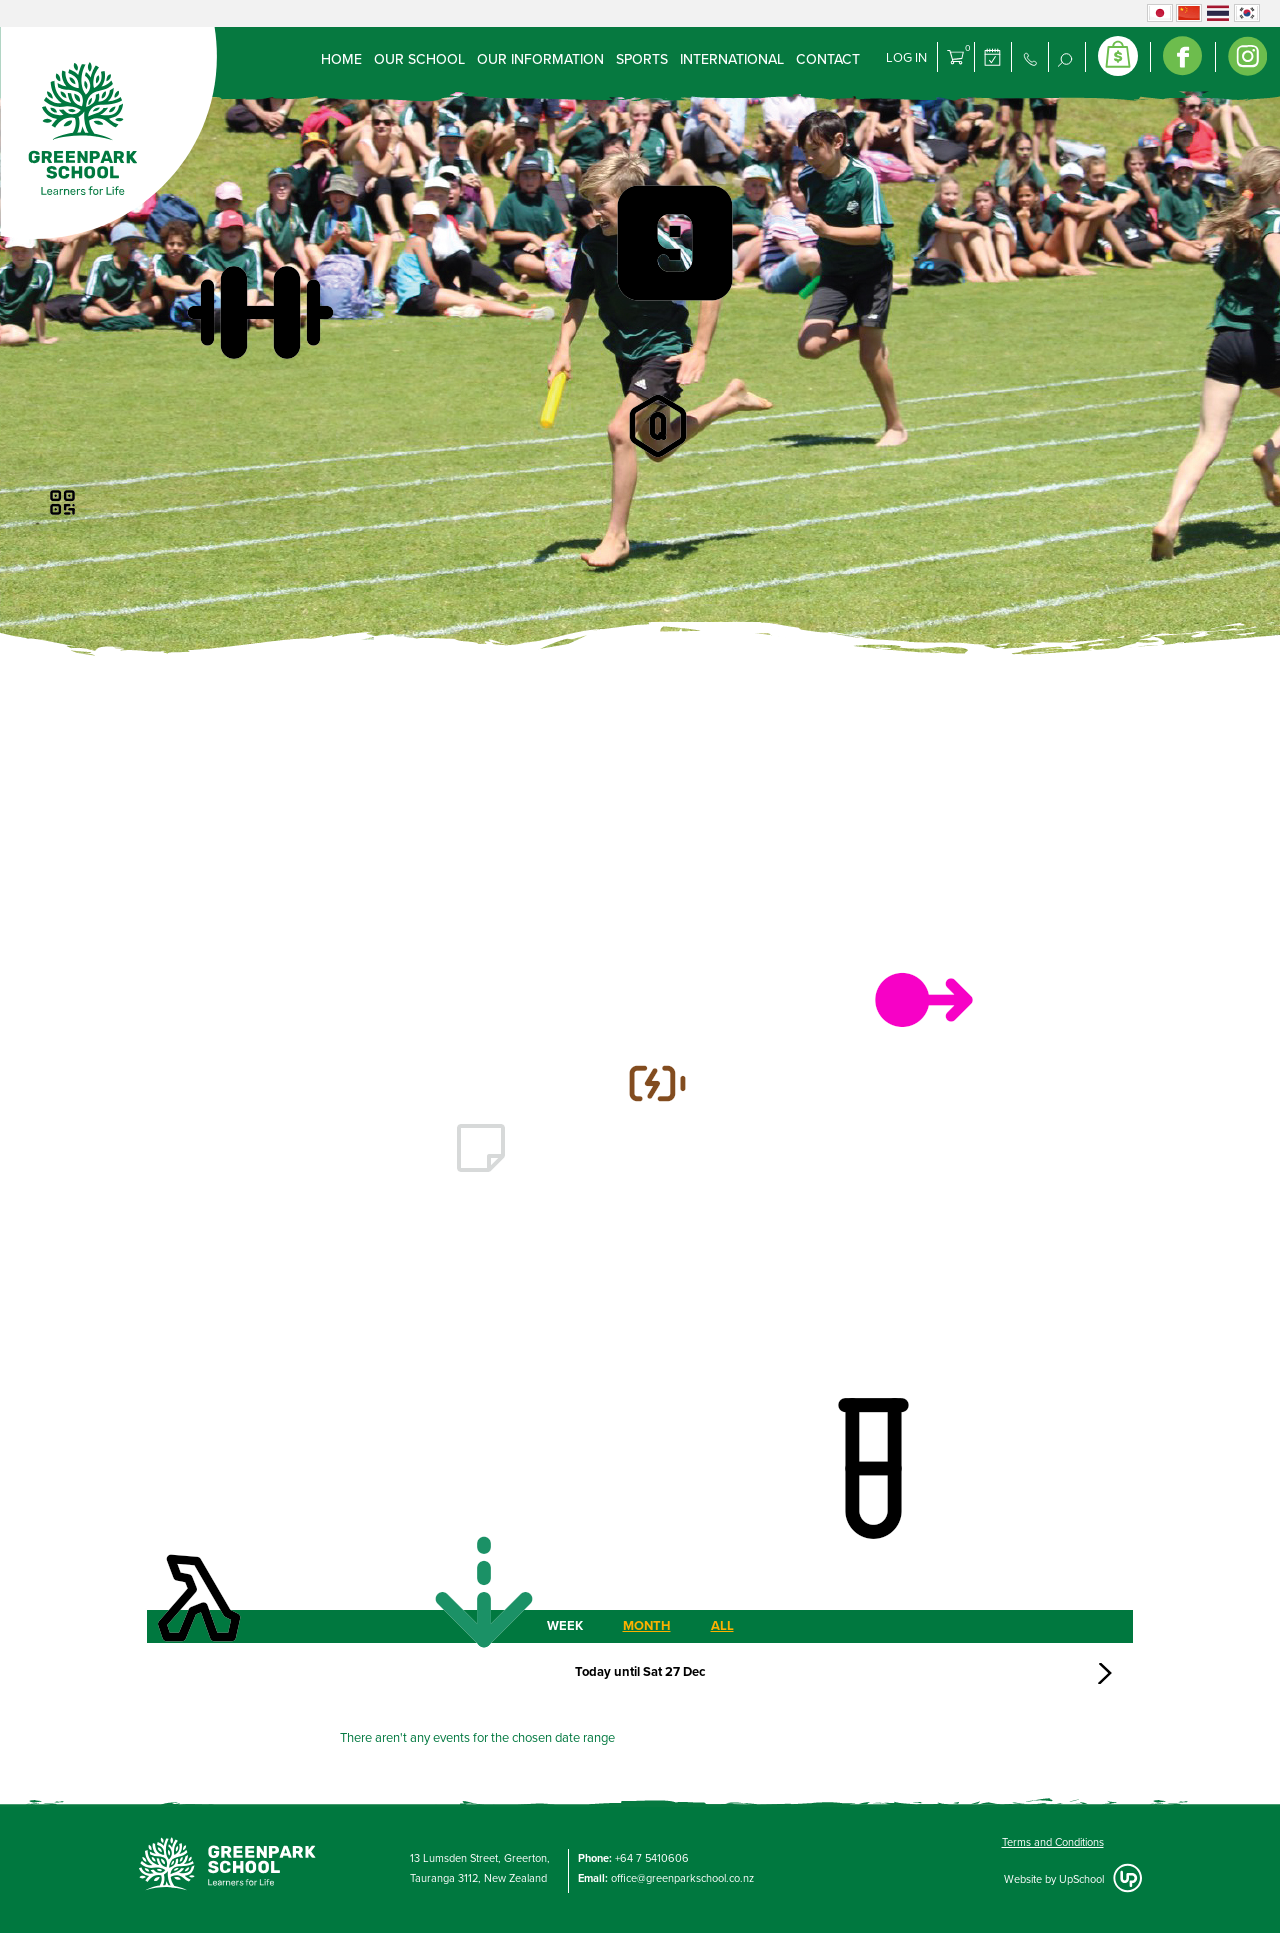  What do you see at coordinates (657, 1083) in the screenshot?
I see `indicates device is currently charging` at bounding box center [657, 1083].